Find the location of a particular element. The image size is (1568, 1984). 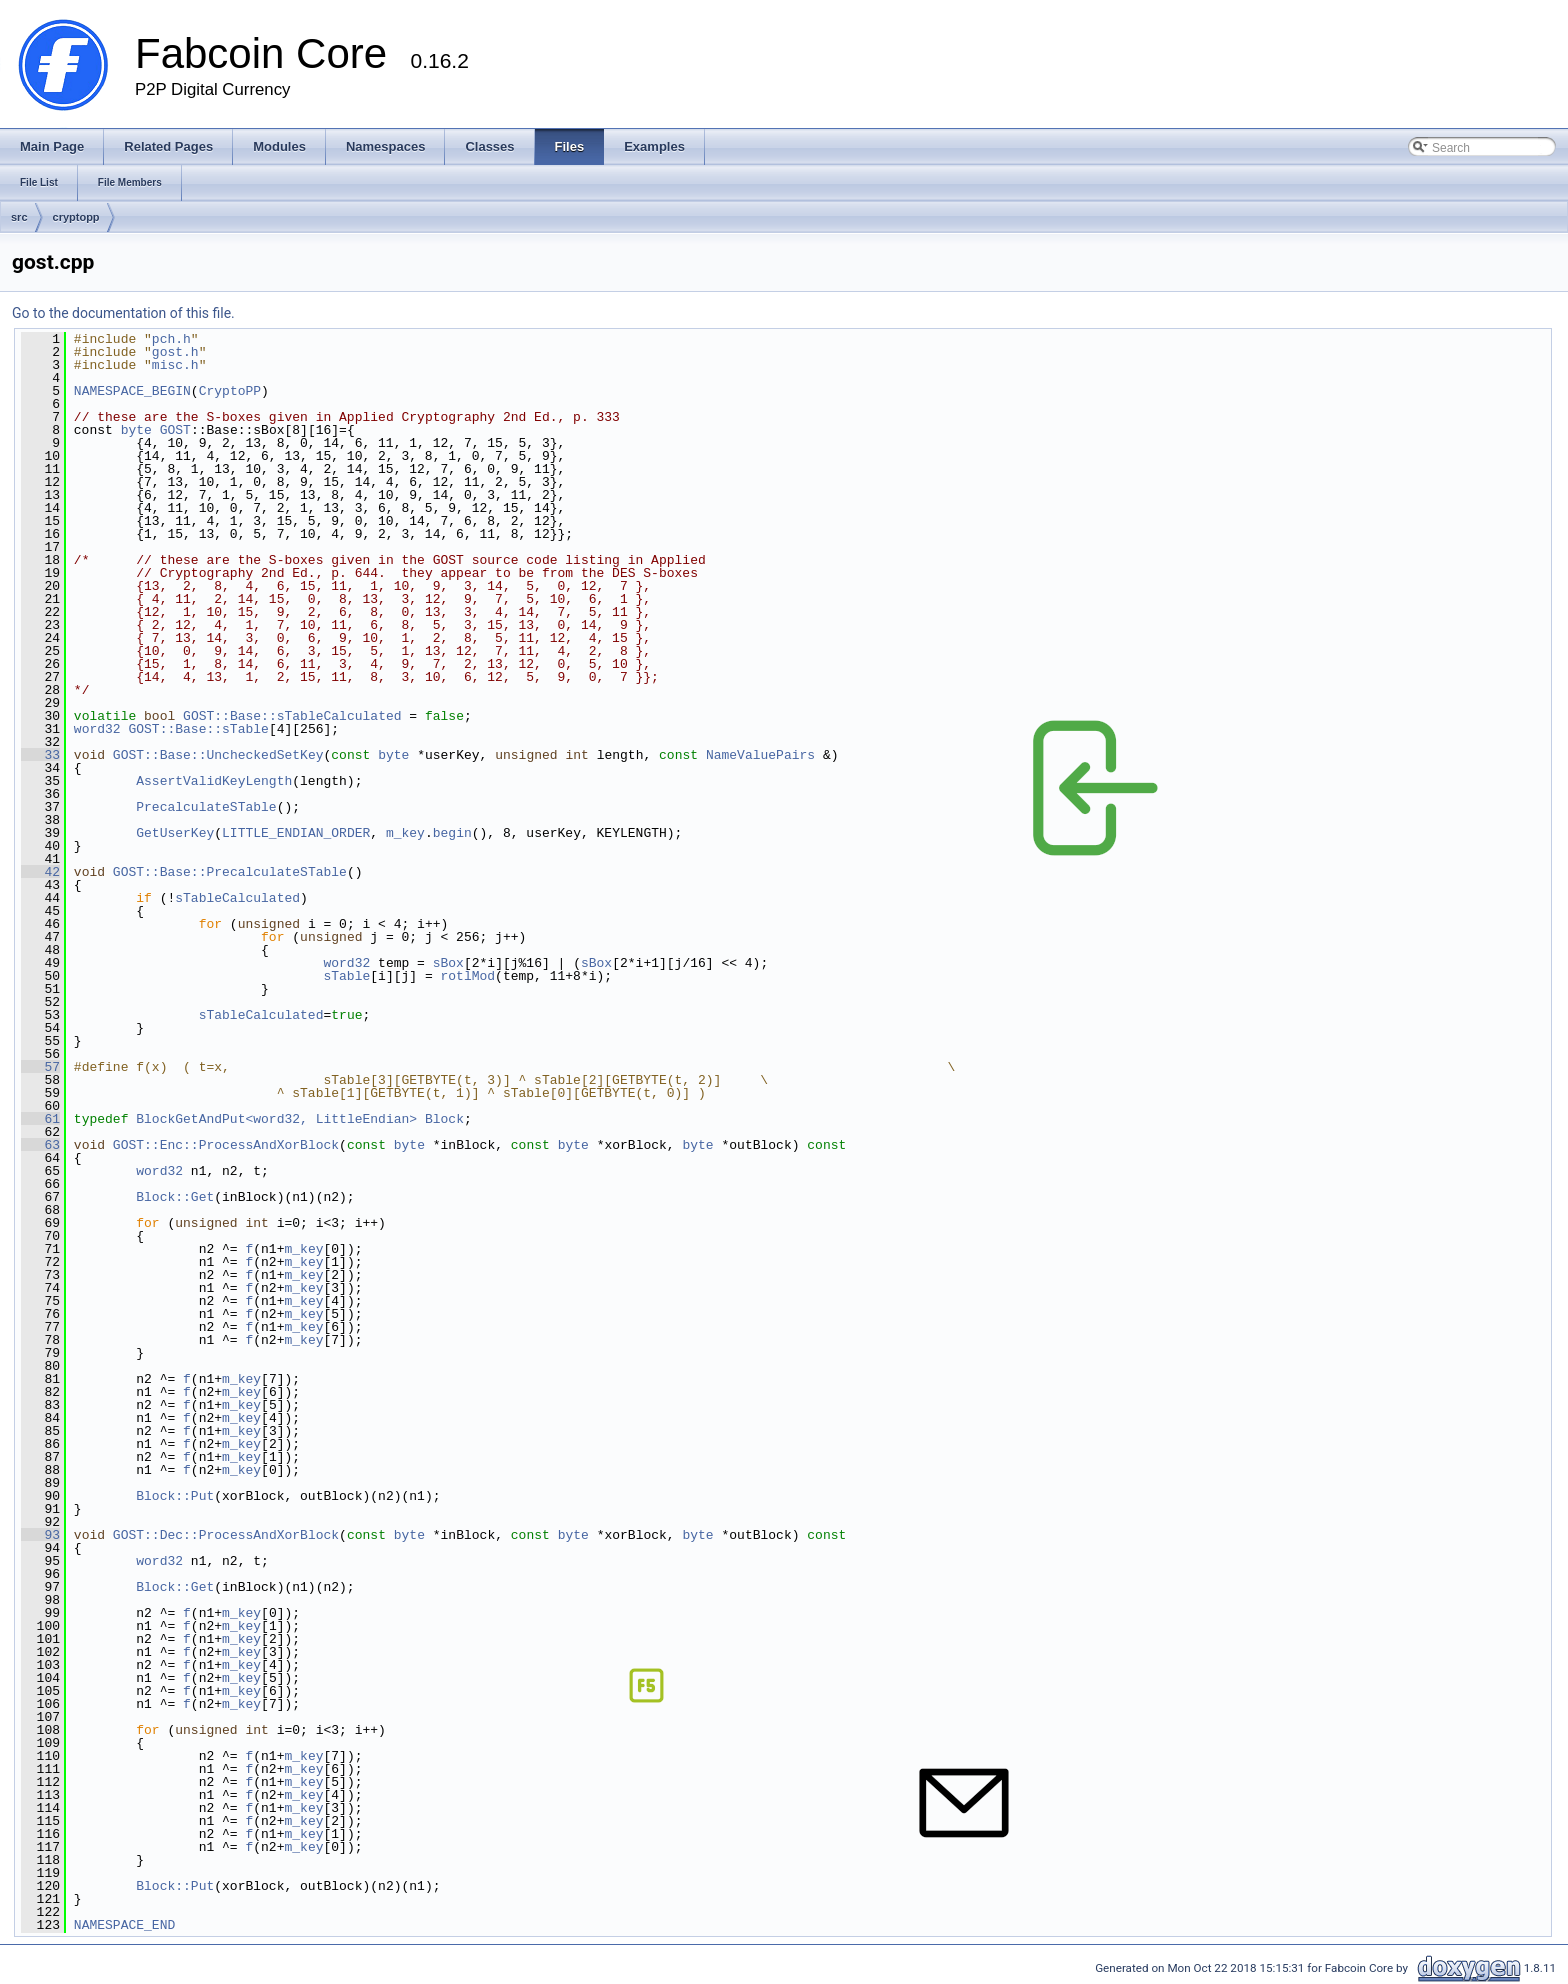

refresh or reload the current page is located at coordinates (646, 1685).